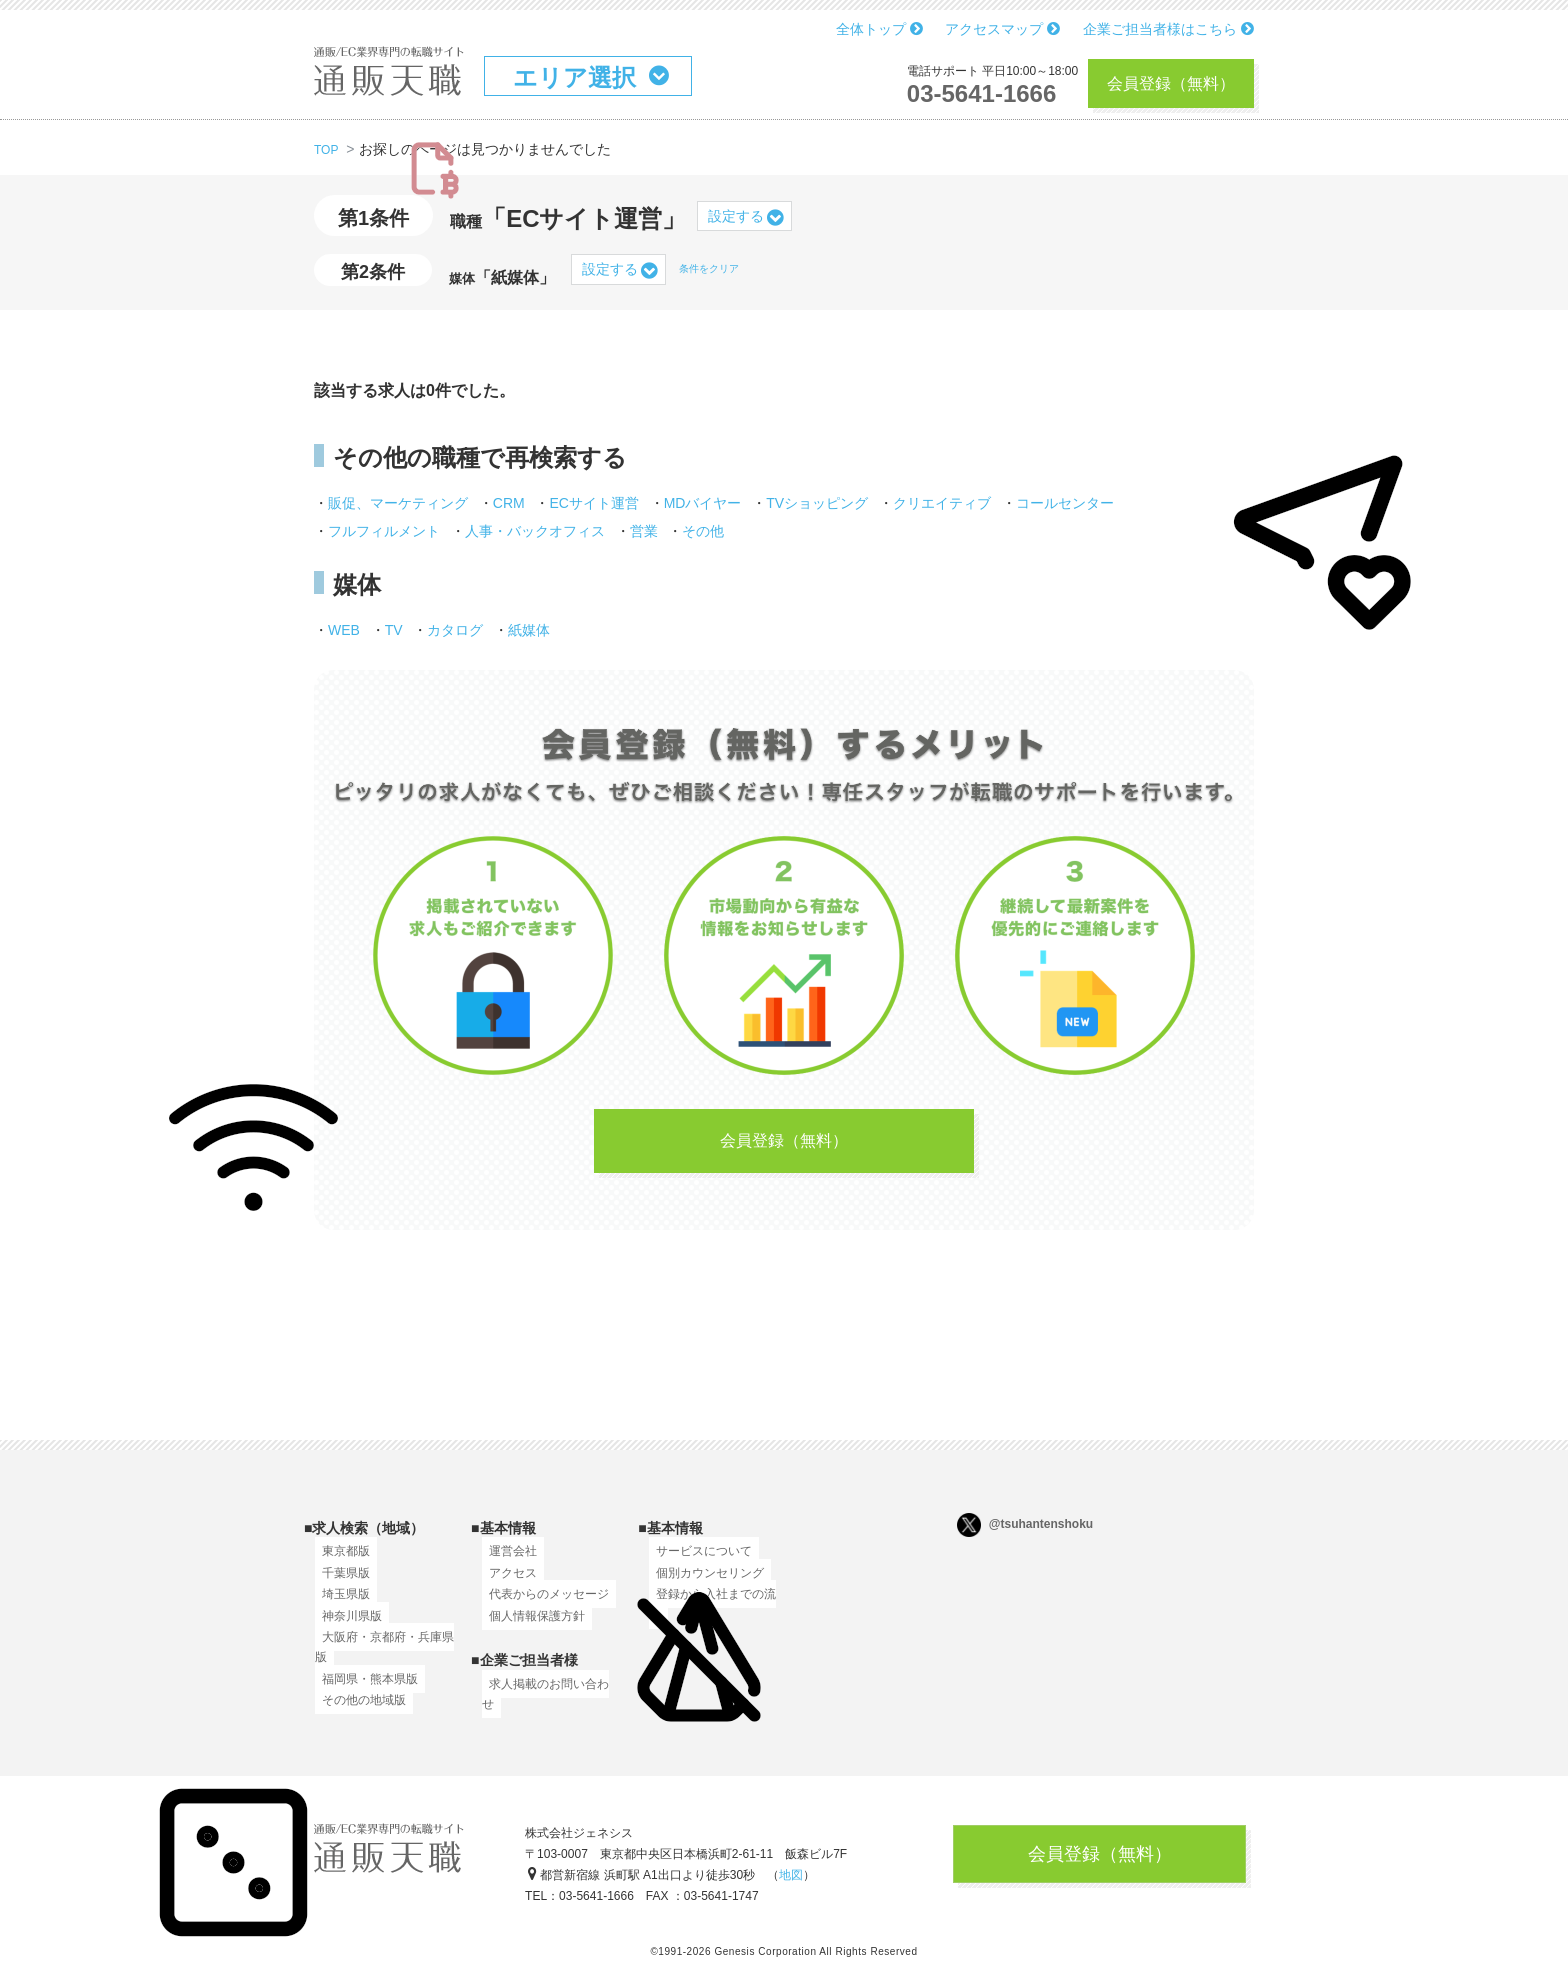 This screenshot has width=1568, height=1967. Describe the element at coordinates (233, 1862) in the screenshot. I see `roll dice or generate random number` at that location.